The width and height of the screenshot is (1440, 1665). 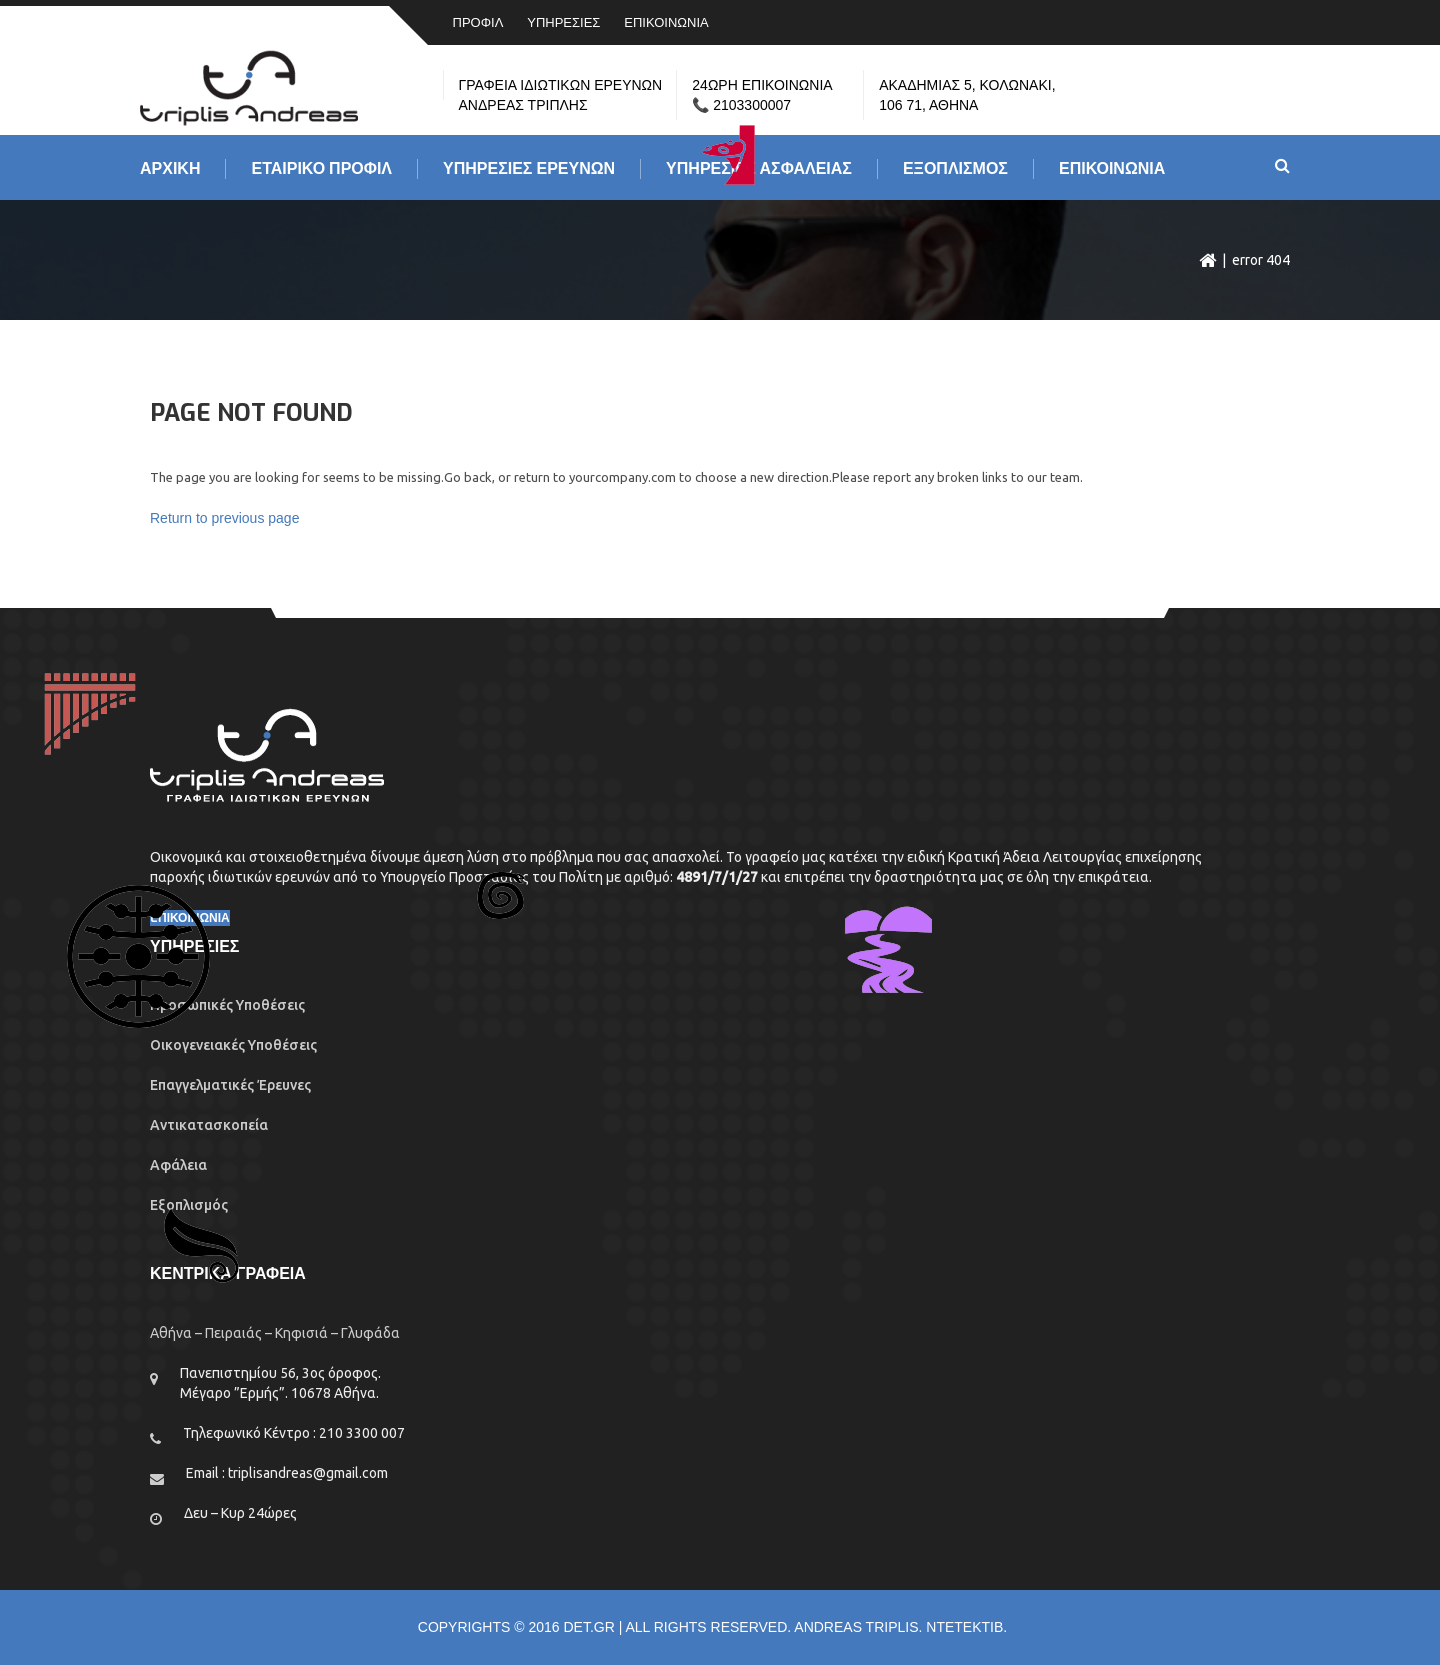 I want to click on represents a snake or reptile-themed game element, so click(x=501, y=895).